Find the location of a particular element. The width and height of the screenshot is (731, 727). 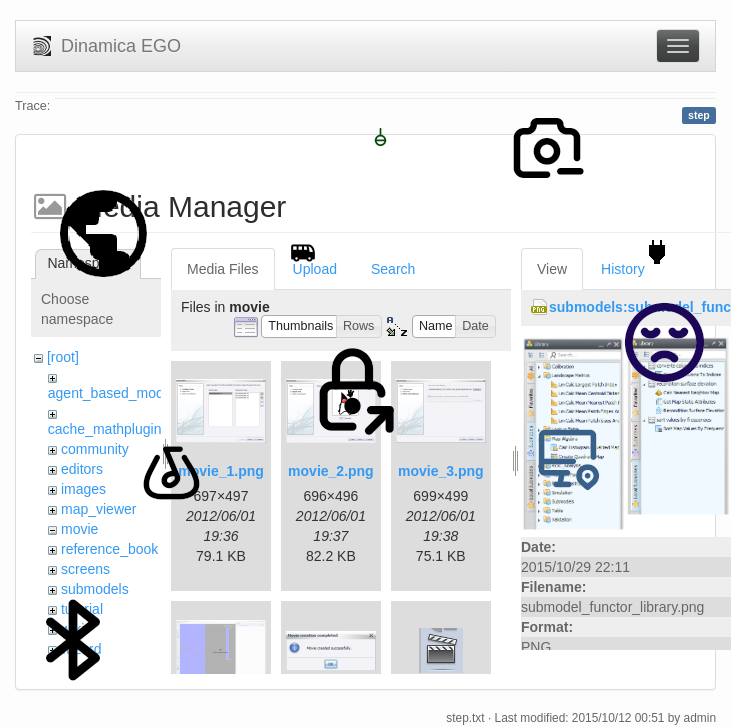

toggle bluetooth connectivity on or off is located at coordinates (73, 640).